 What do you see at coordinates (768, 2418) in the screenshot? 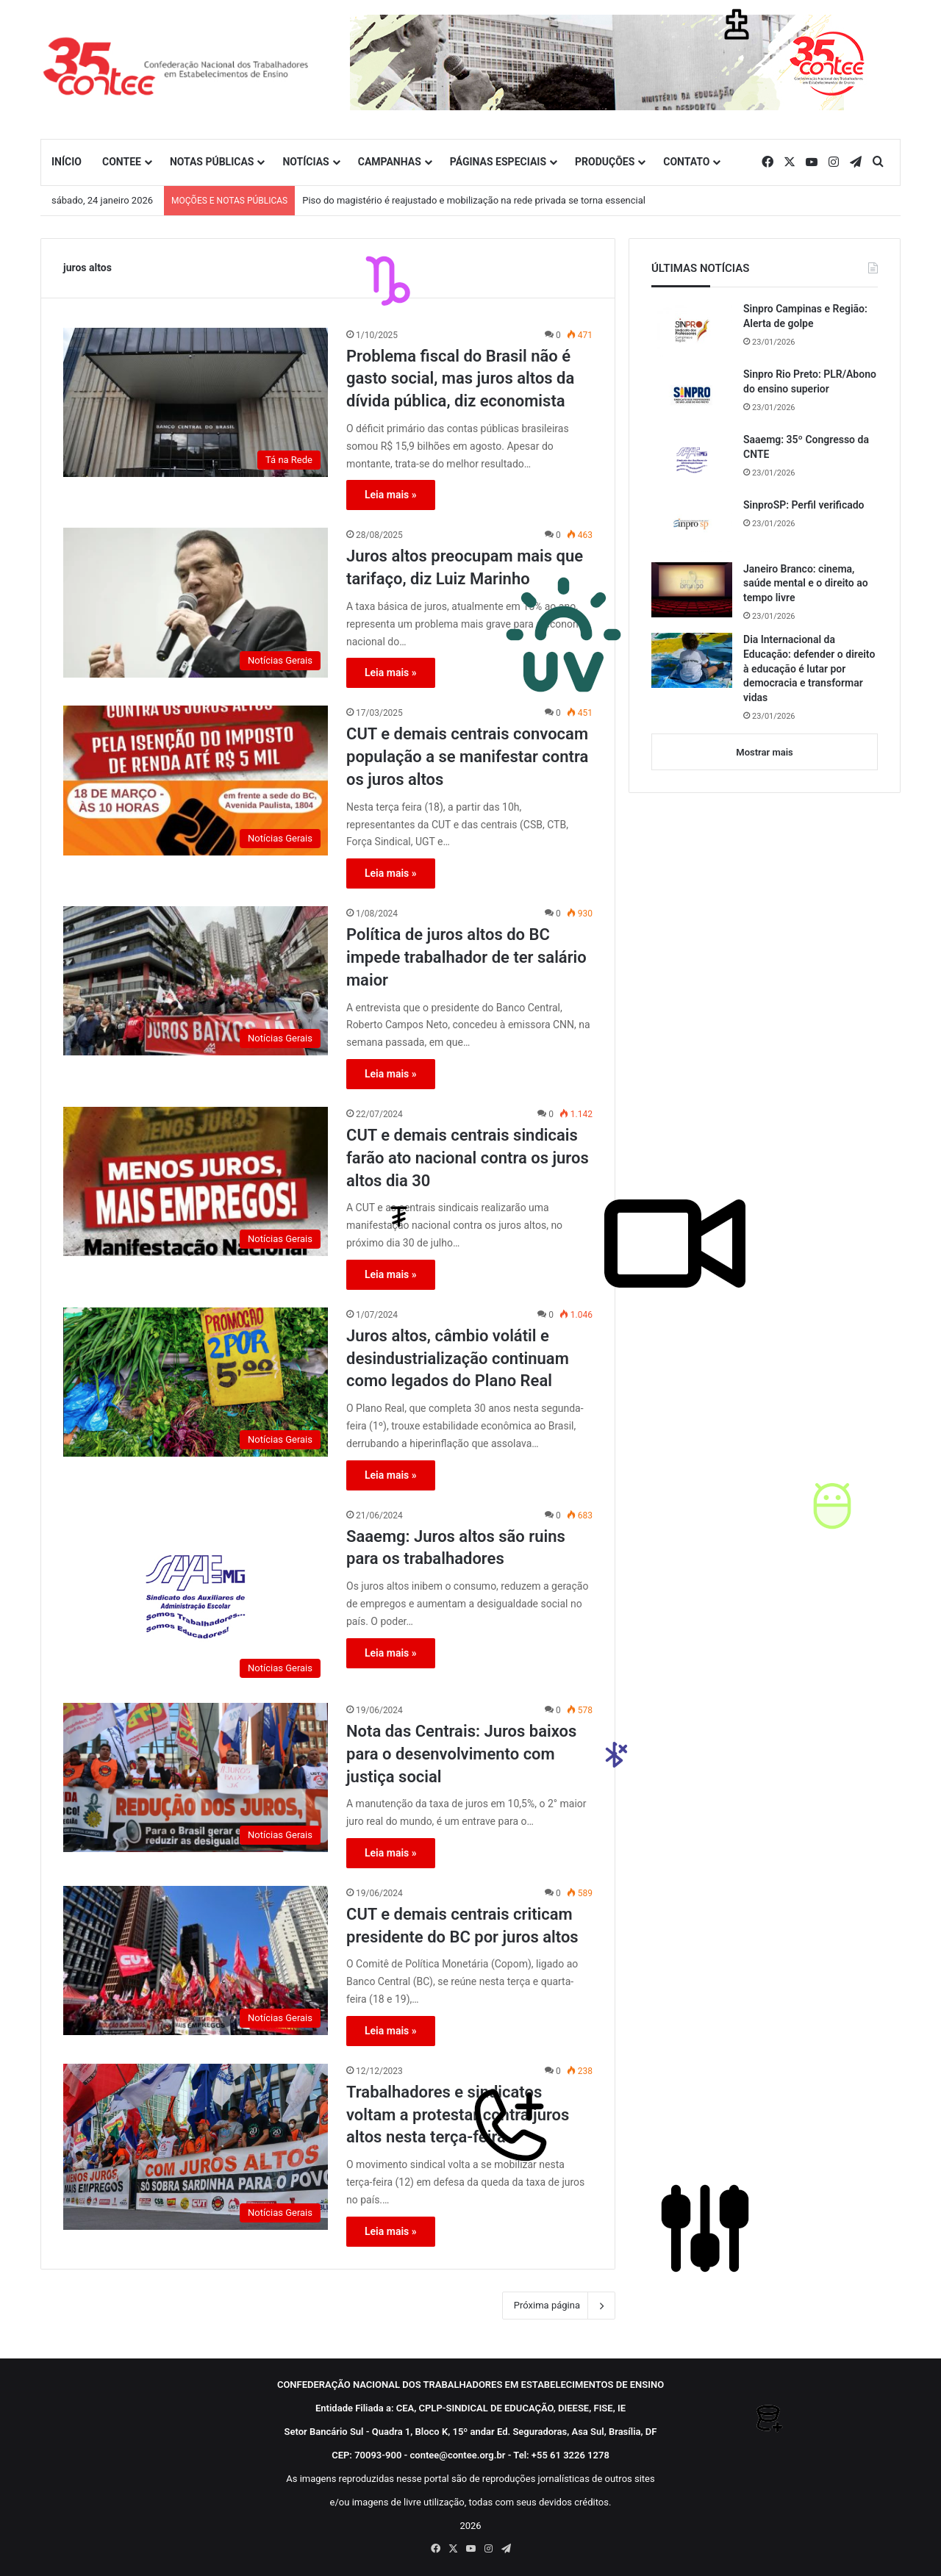
I see `add a new diabolo or juggling item` at bounding box center [768, 2418].